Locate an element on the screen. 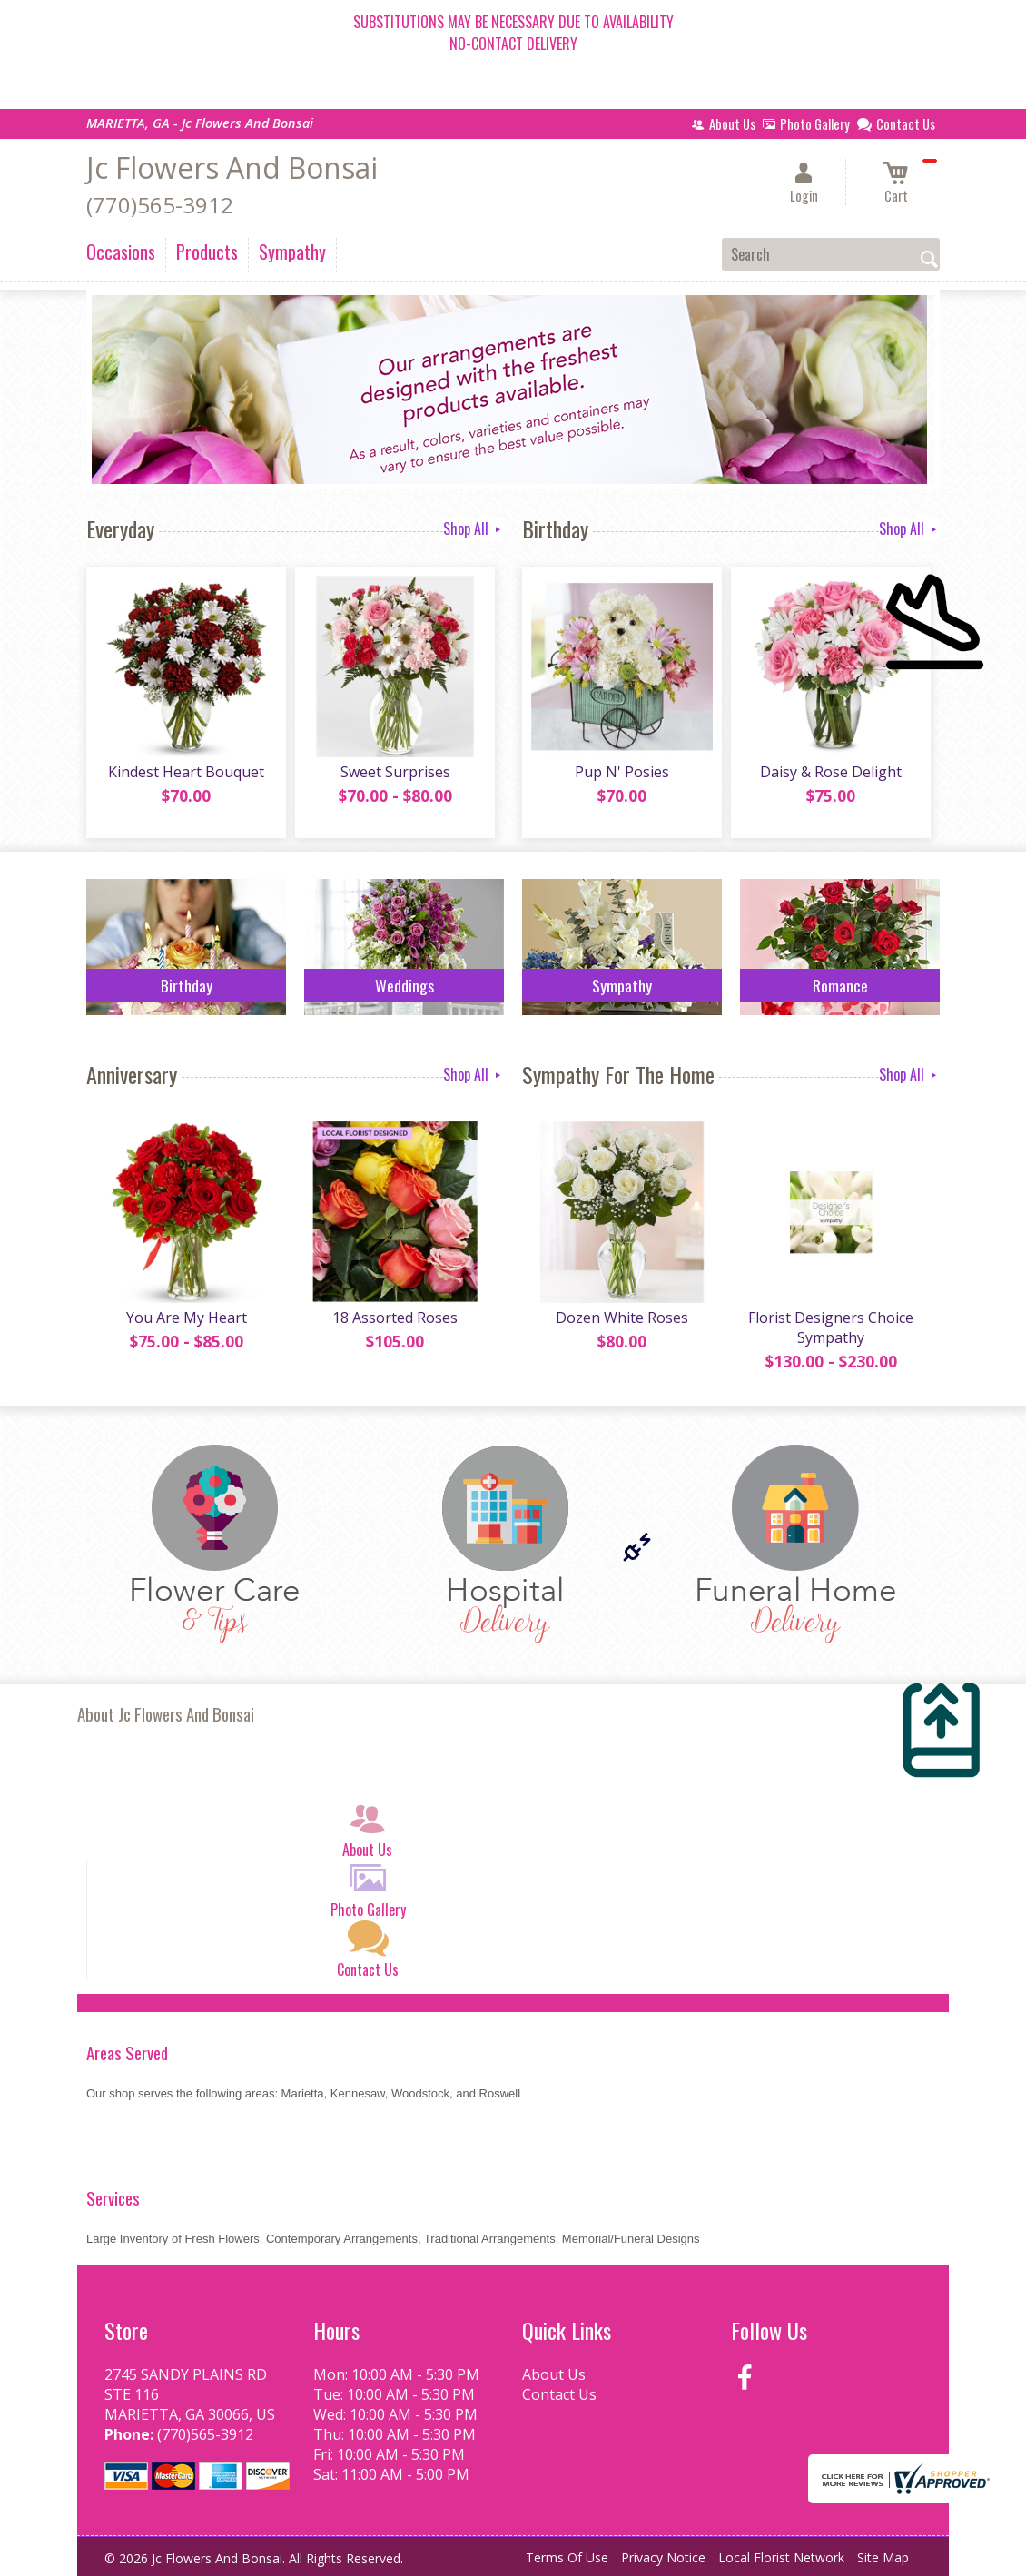  charging or power connection active is located at coordinates (638, 1546).